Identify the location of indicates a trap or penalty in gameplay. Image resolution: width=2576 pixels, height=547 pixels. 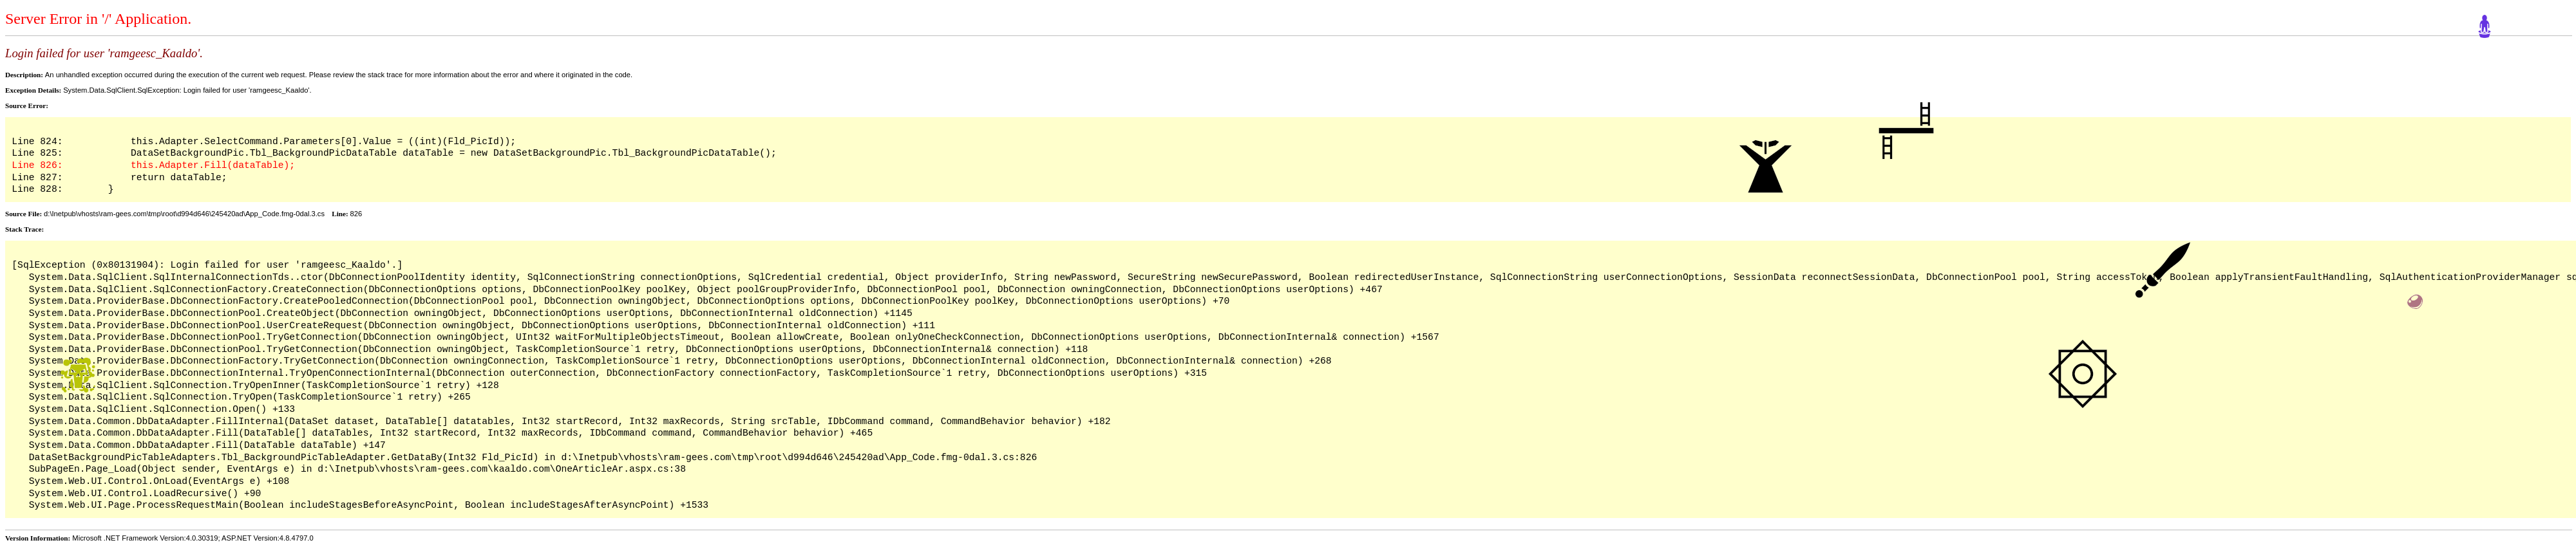
(2485, 26).